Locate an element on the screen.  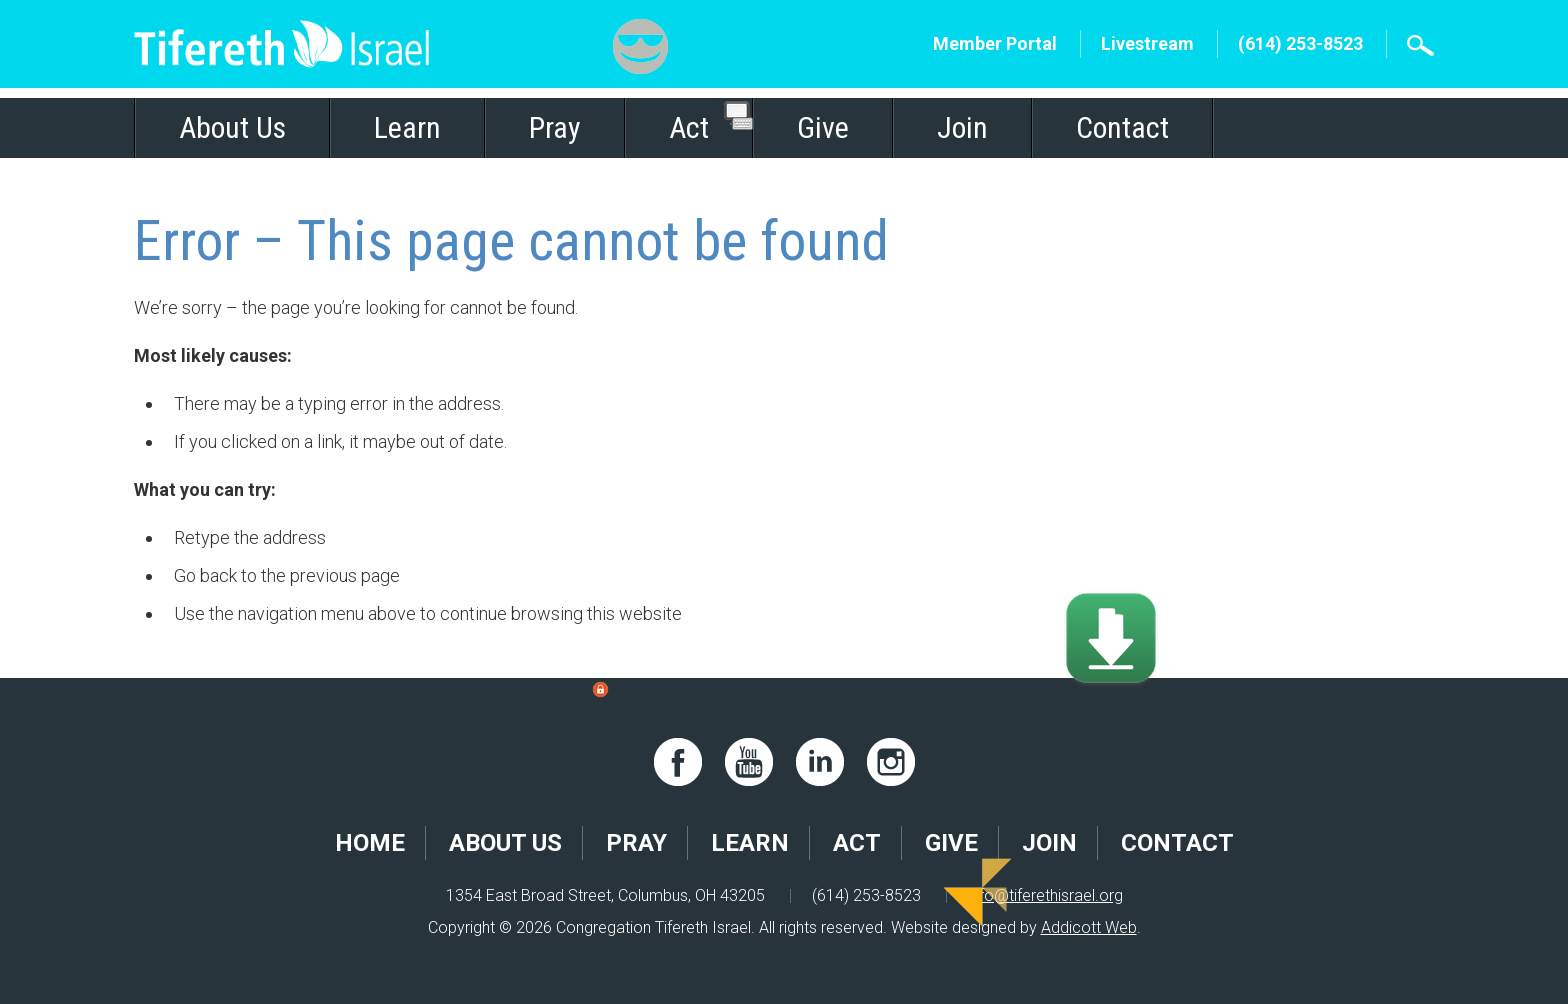
open the adwaita demo application is located at coordinates (977, 892).